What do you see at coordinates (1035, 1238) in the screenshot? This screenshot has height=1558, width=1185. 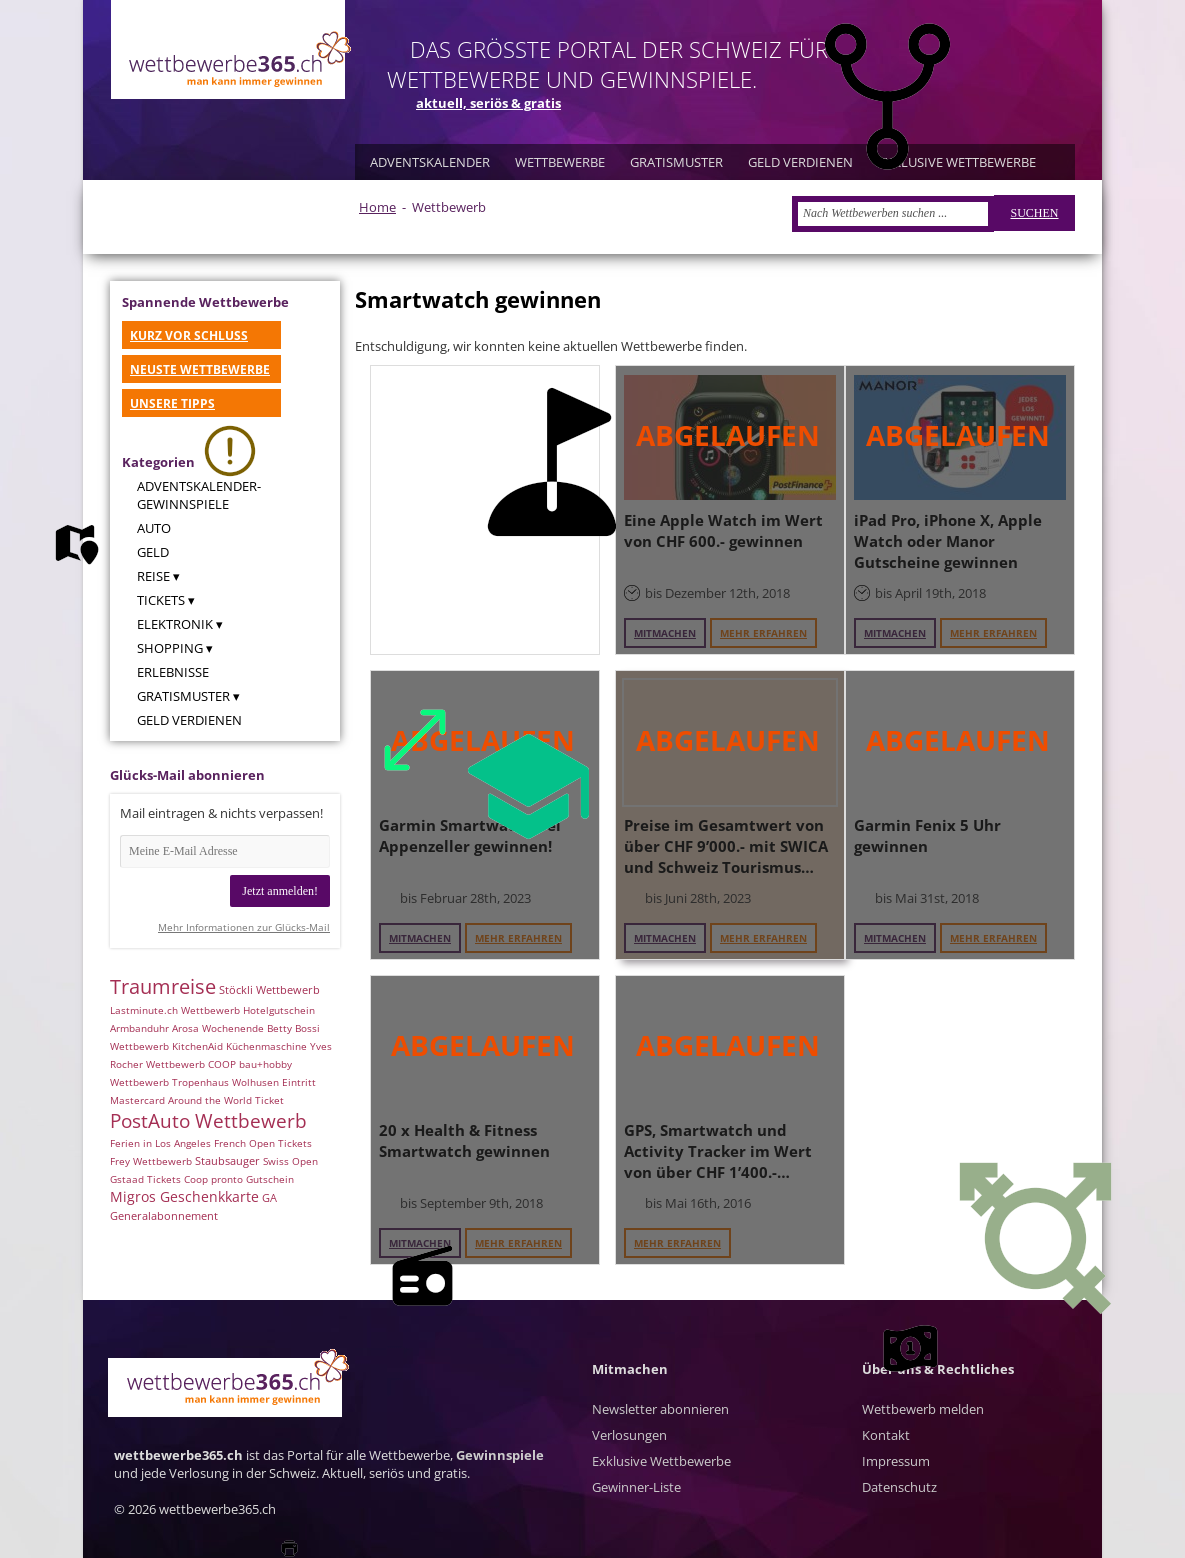 I see `select transgender as gender identity option` at bounding box center [1035, 1238].